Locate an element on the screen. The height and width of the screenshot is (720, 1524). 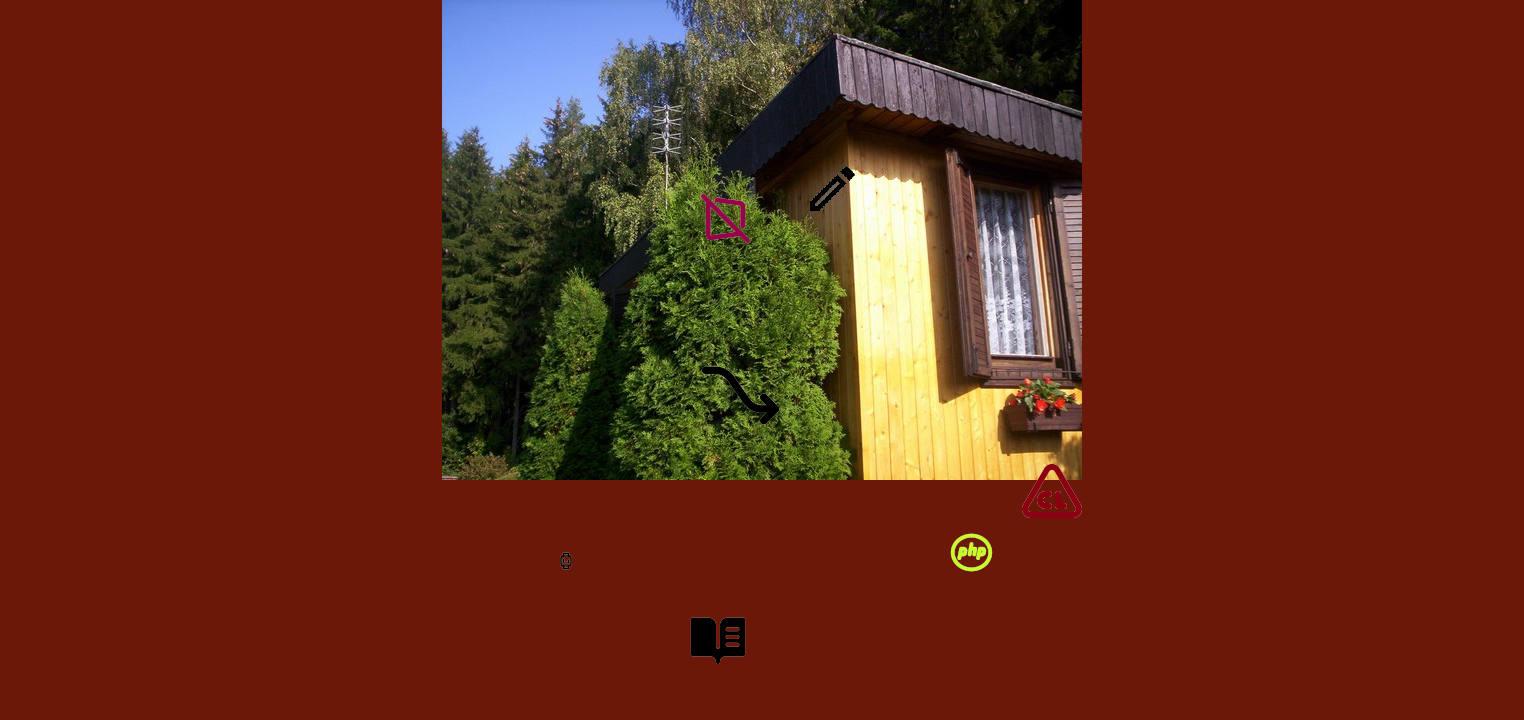
edit or modify content is located at coordinates (832, 188).